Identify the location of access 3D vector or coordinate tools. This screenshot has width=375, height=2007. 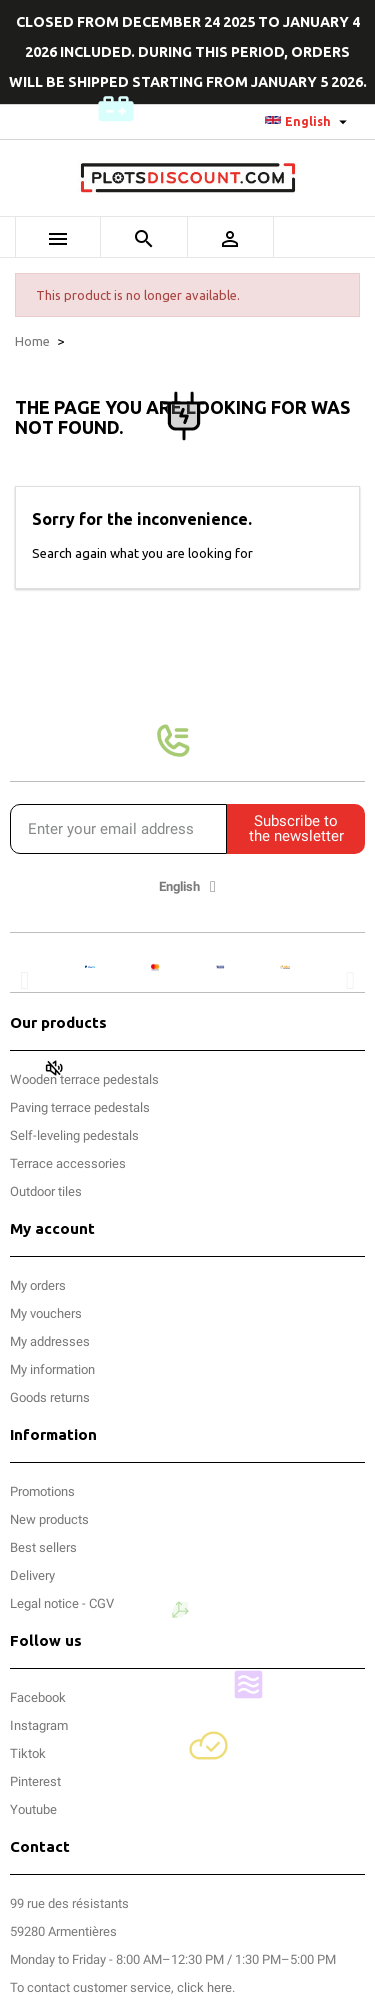
(179, 1610).